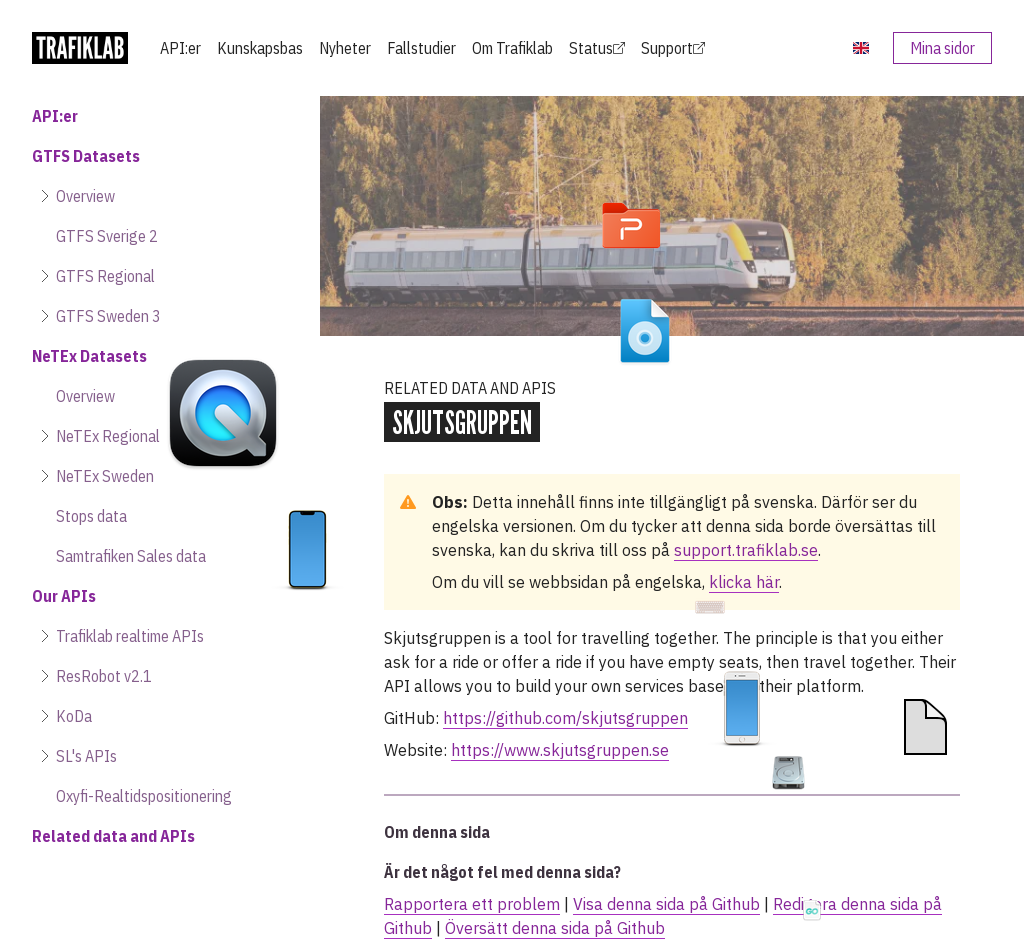 Image resolution: width=1024 pixels, height=950 pixels. What do you see at coordinates (788, 773) in the screenshot?
I see `indicates an internal storage drive` at bounding box center [788, 773].